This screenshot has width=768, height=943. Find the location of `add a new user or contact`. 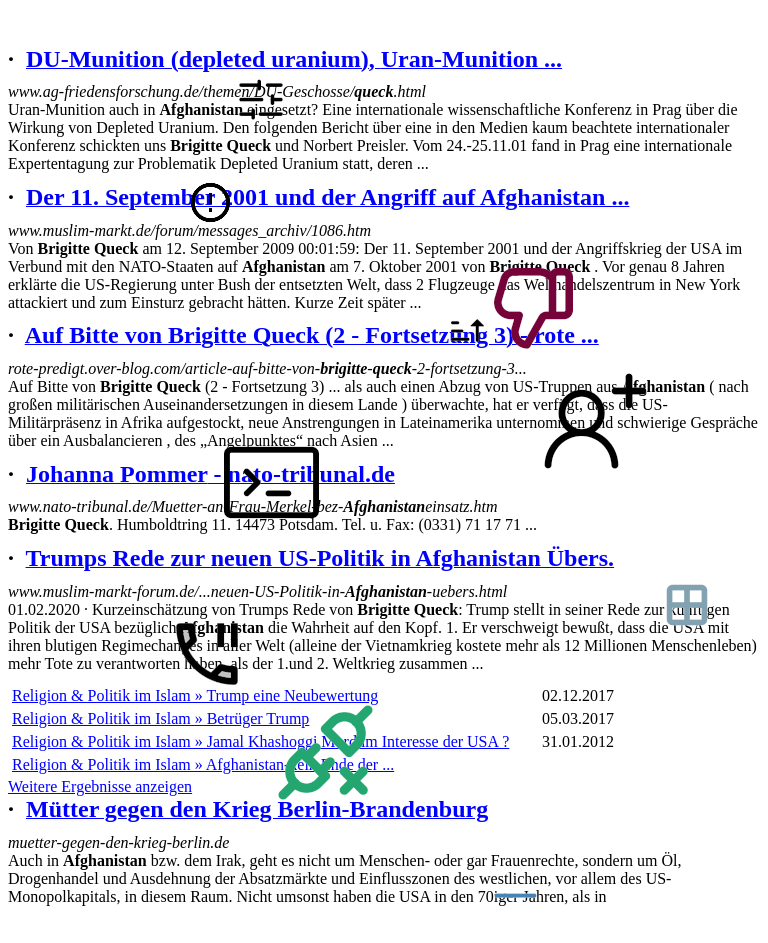

add a new user or contact is located at coordinates (595, 424).